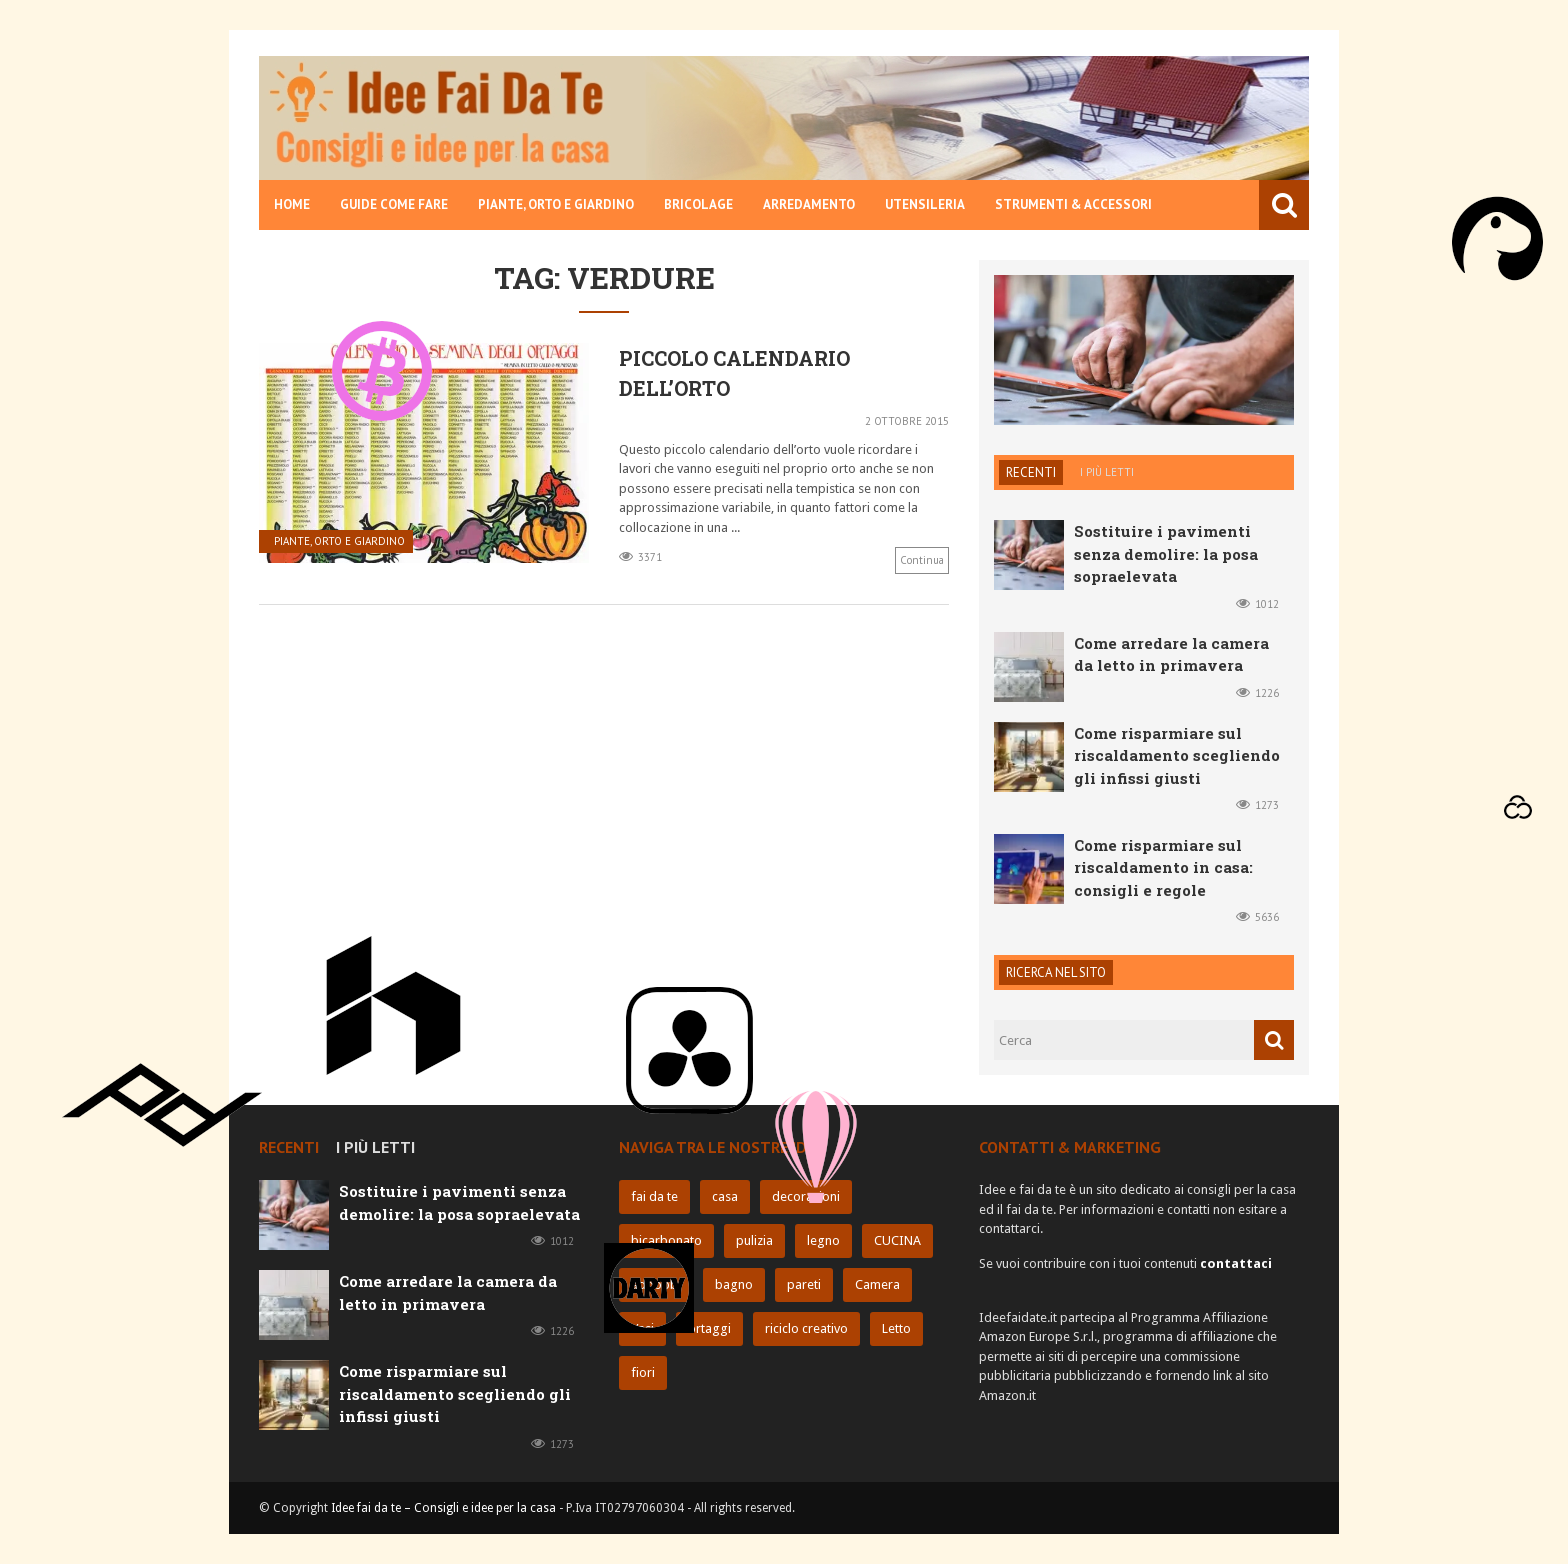 The width and height of the screenshot is (1568, 1564). What do you see at coordinates (393, 1005) in the screenshot?
I see `open the Hearth app` at bounding box center [393, 1005].